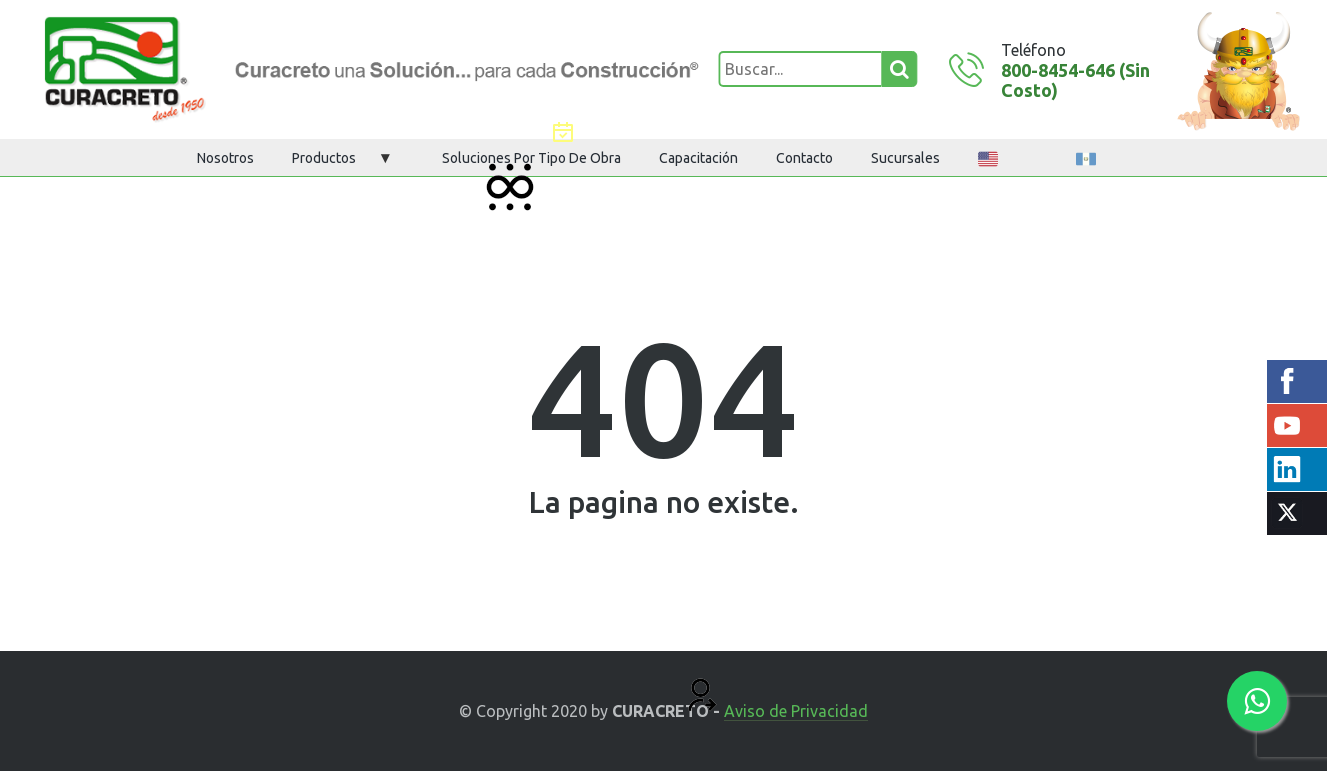 The height and width of the screenshot is (771, 1327). What do you see at coordinates (563, 133) in the screenshot?
I see `confirm a scheduled event or appointment` at bounding box center [563, 133].